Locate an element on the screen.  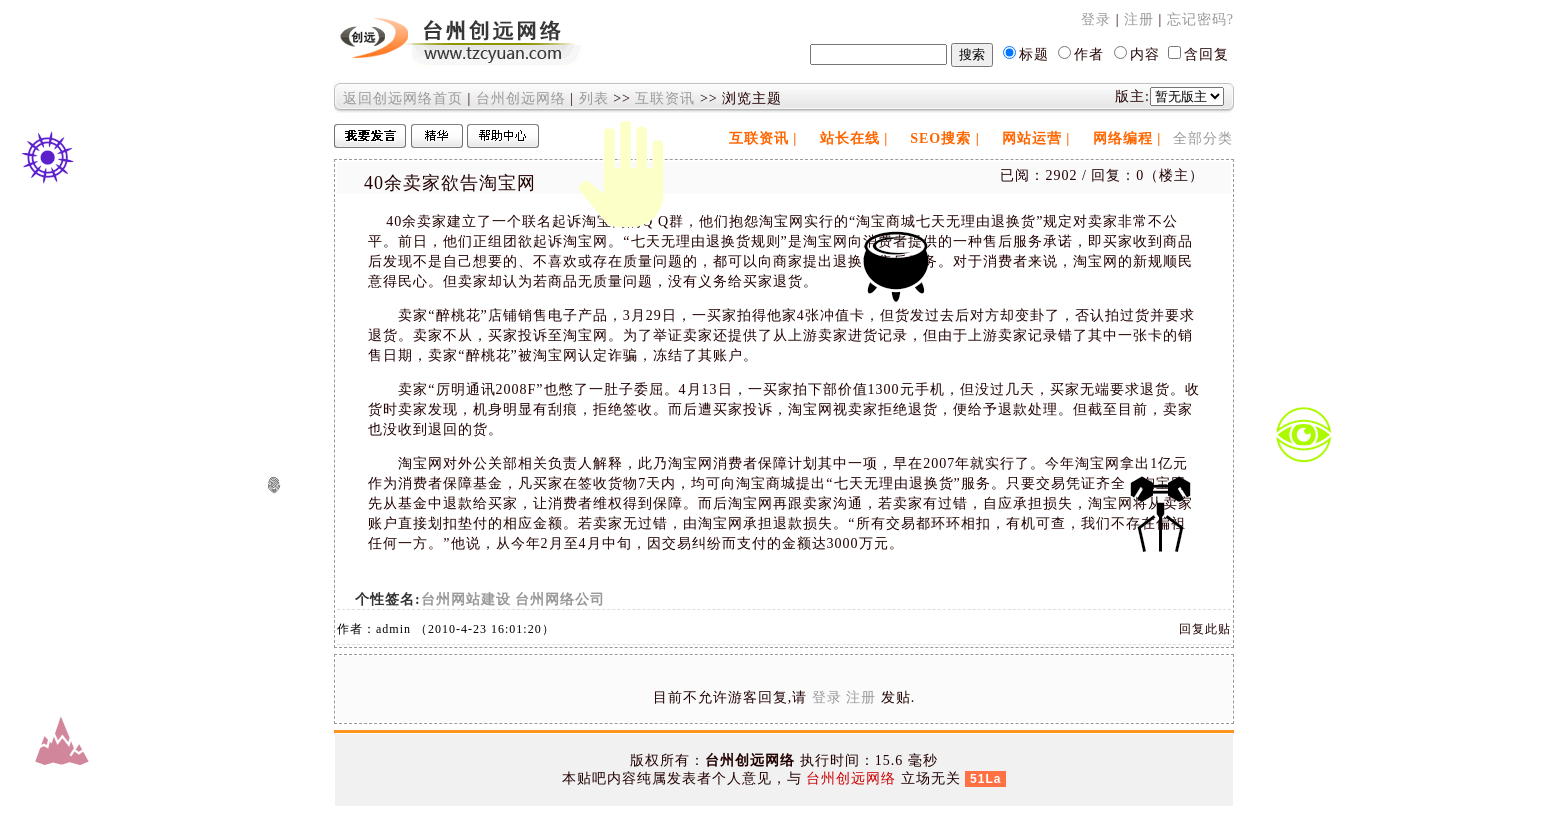
authenticate using fingerprint is located at coordinates (274, 485).